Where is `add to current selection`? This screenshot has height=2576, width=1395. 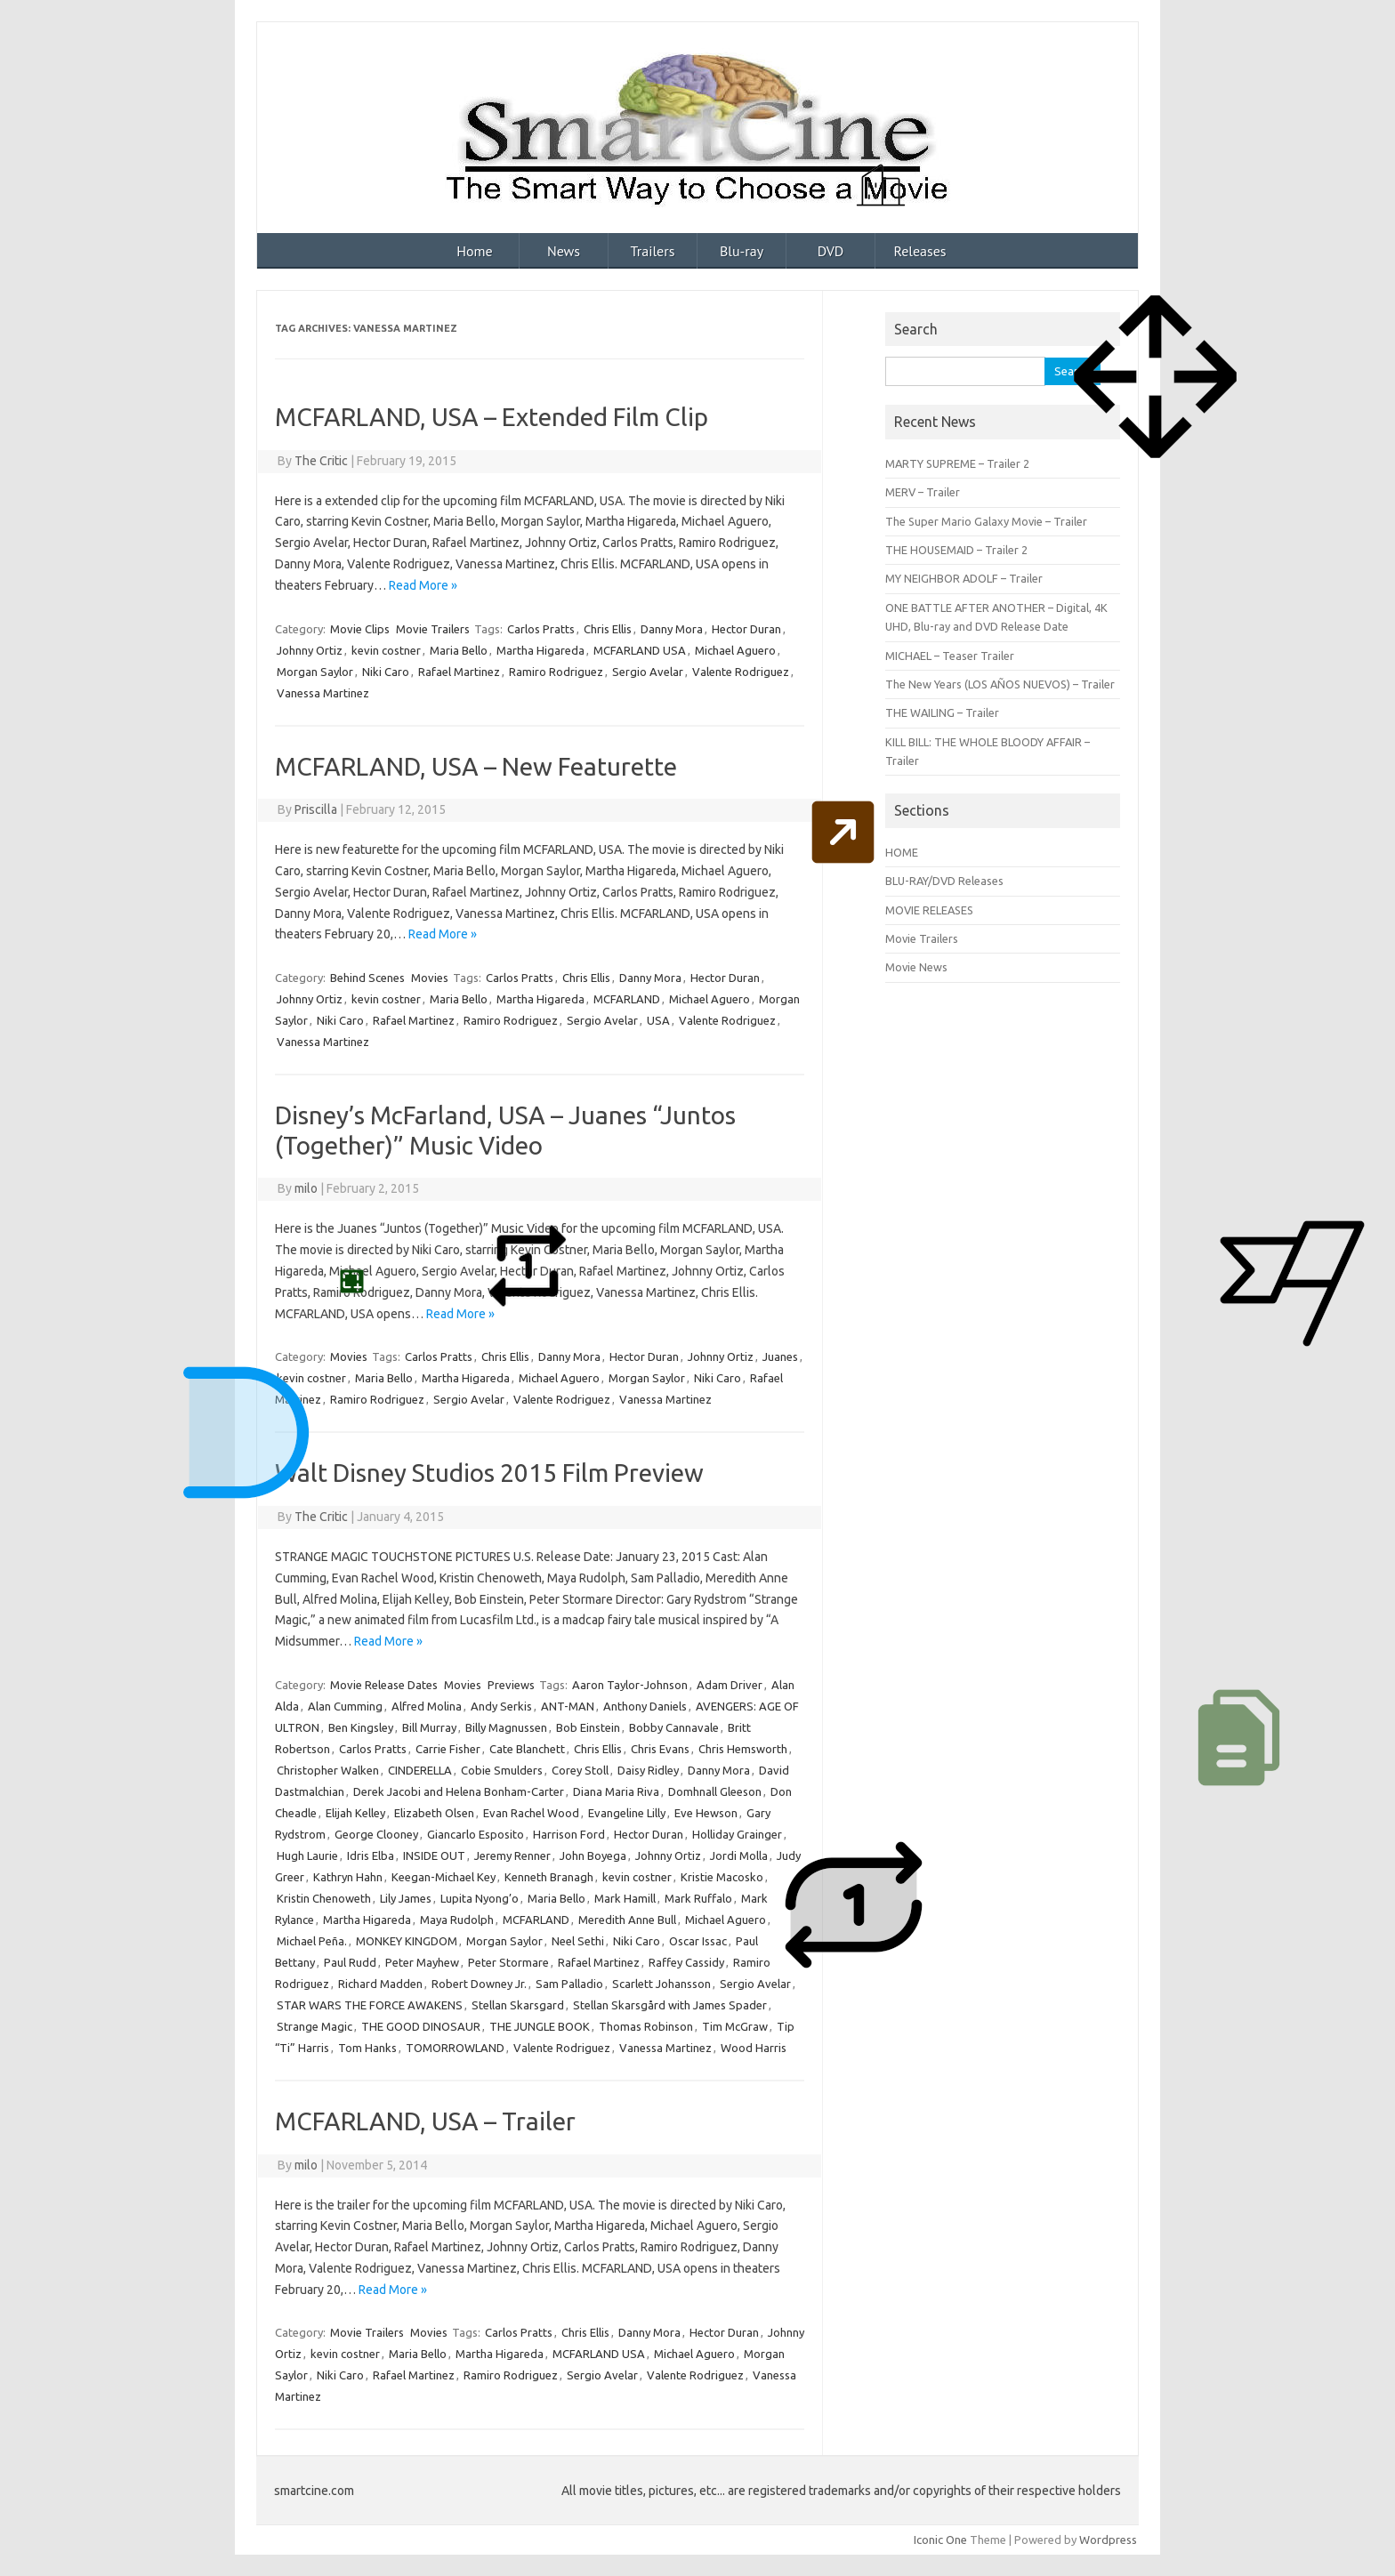 add to current selection is located at coordinates (351, 1281).